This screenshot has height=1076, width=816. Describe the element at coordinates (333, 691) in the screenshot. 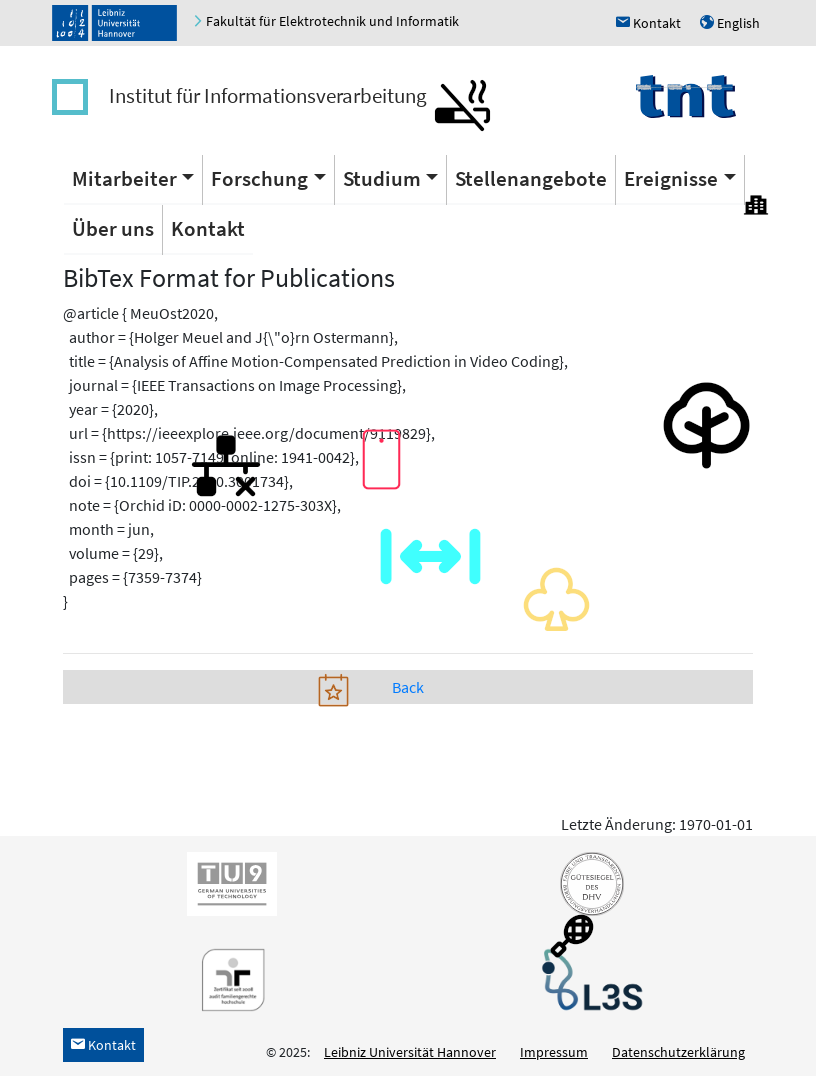

I see `view favorite or starred events` at that location.